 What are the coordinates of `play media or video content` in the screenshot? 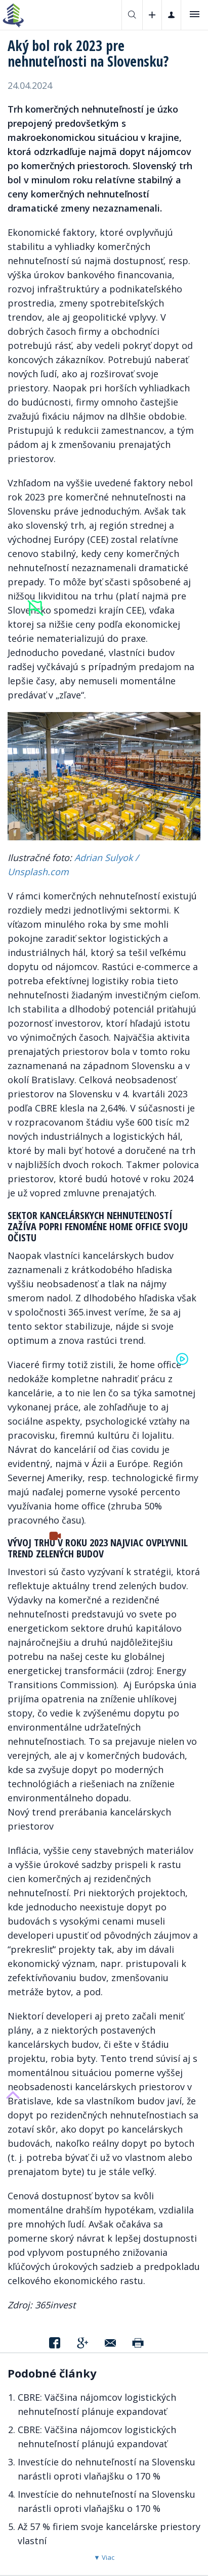 It's located at (182, 1359).